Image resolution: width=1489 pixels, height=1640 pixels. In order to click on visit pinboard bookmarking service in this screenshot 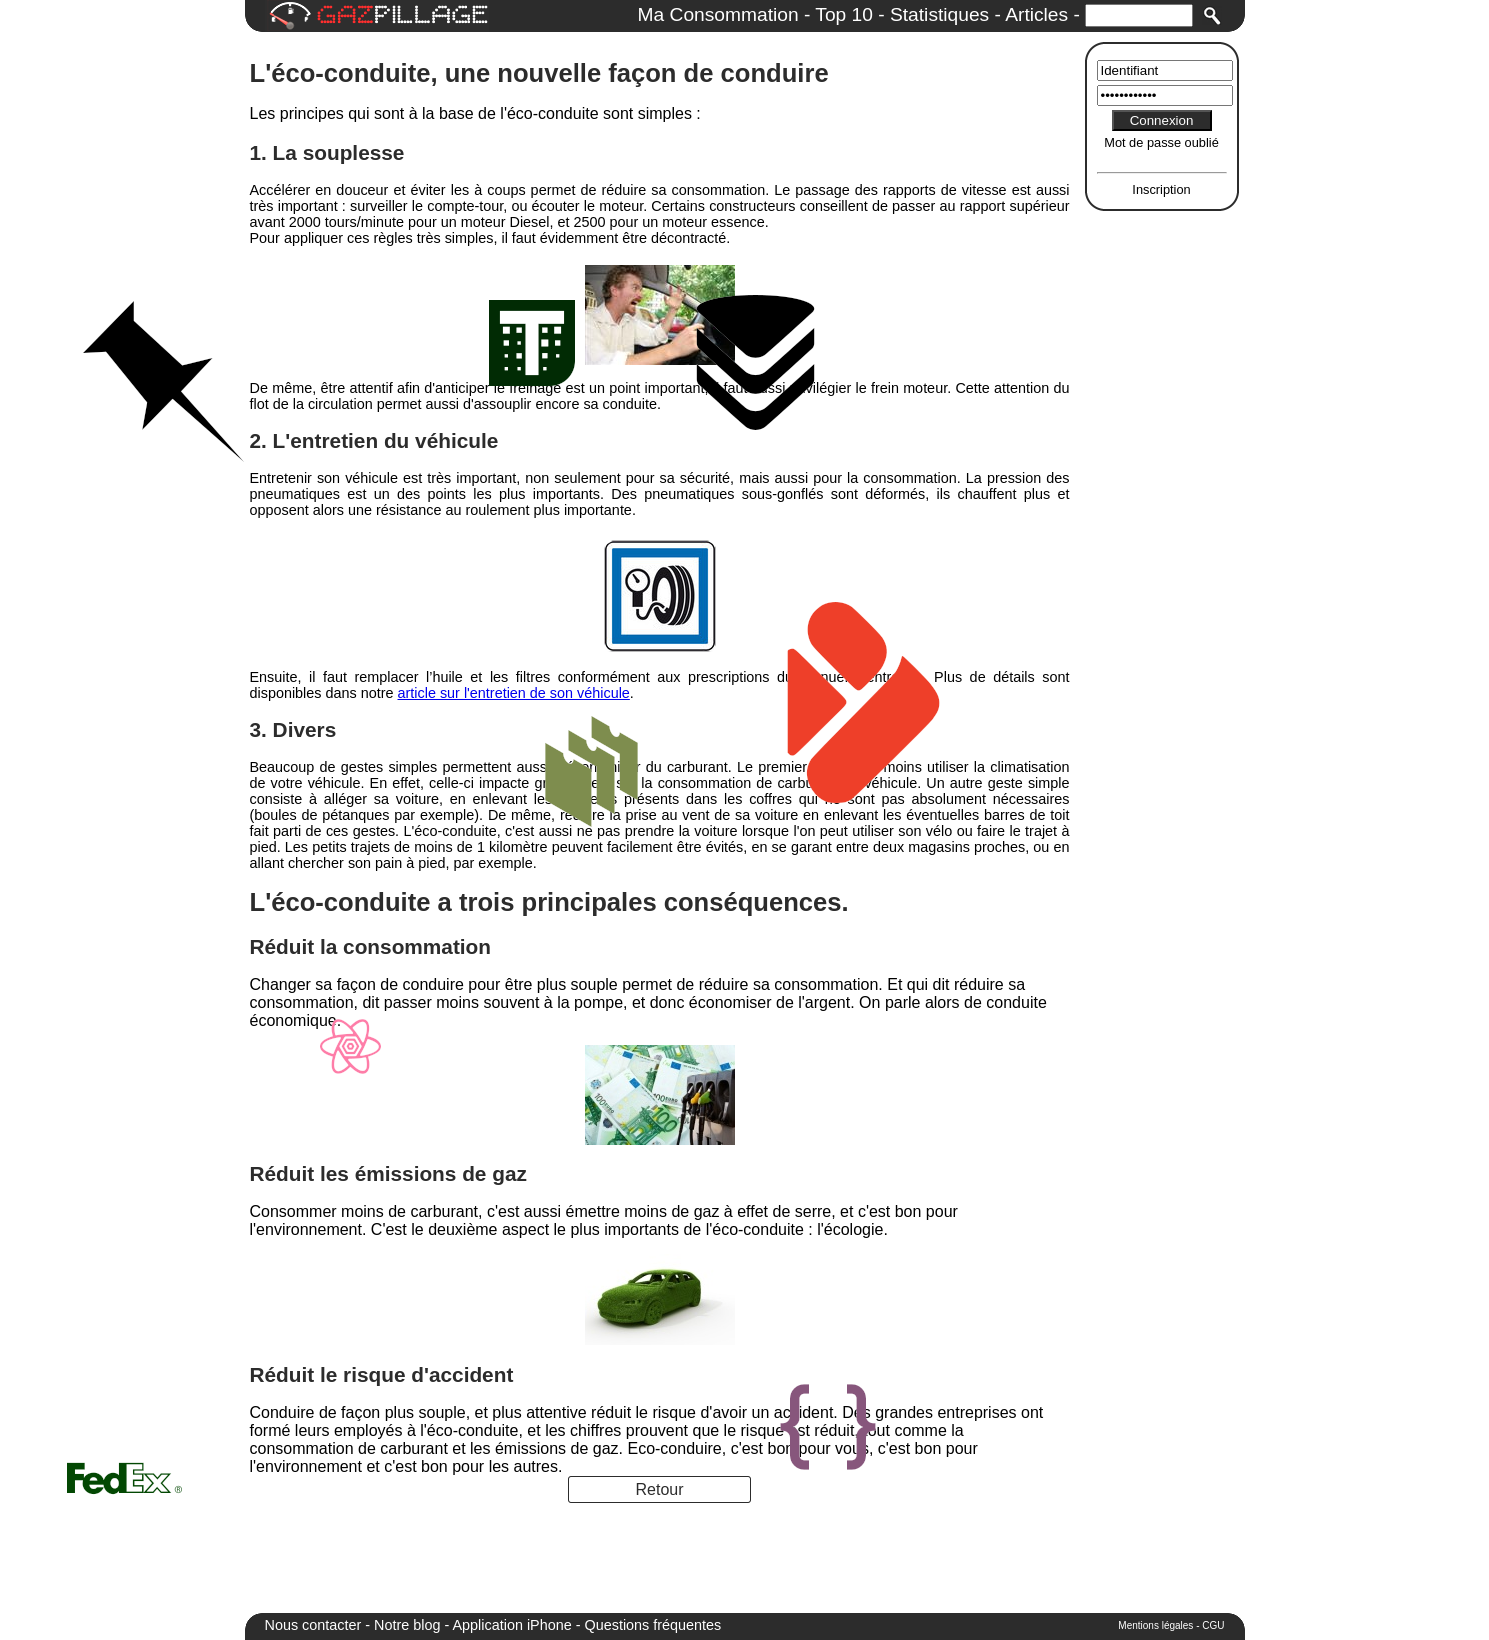, I will do `click(163, 381)`.